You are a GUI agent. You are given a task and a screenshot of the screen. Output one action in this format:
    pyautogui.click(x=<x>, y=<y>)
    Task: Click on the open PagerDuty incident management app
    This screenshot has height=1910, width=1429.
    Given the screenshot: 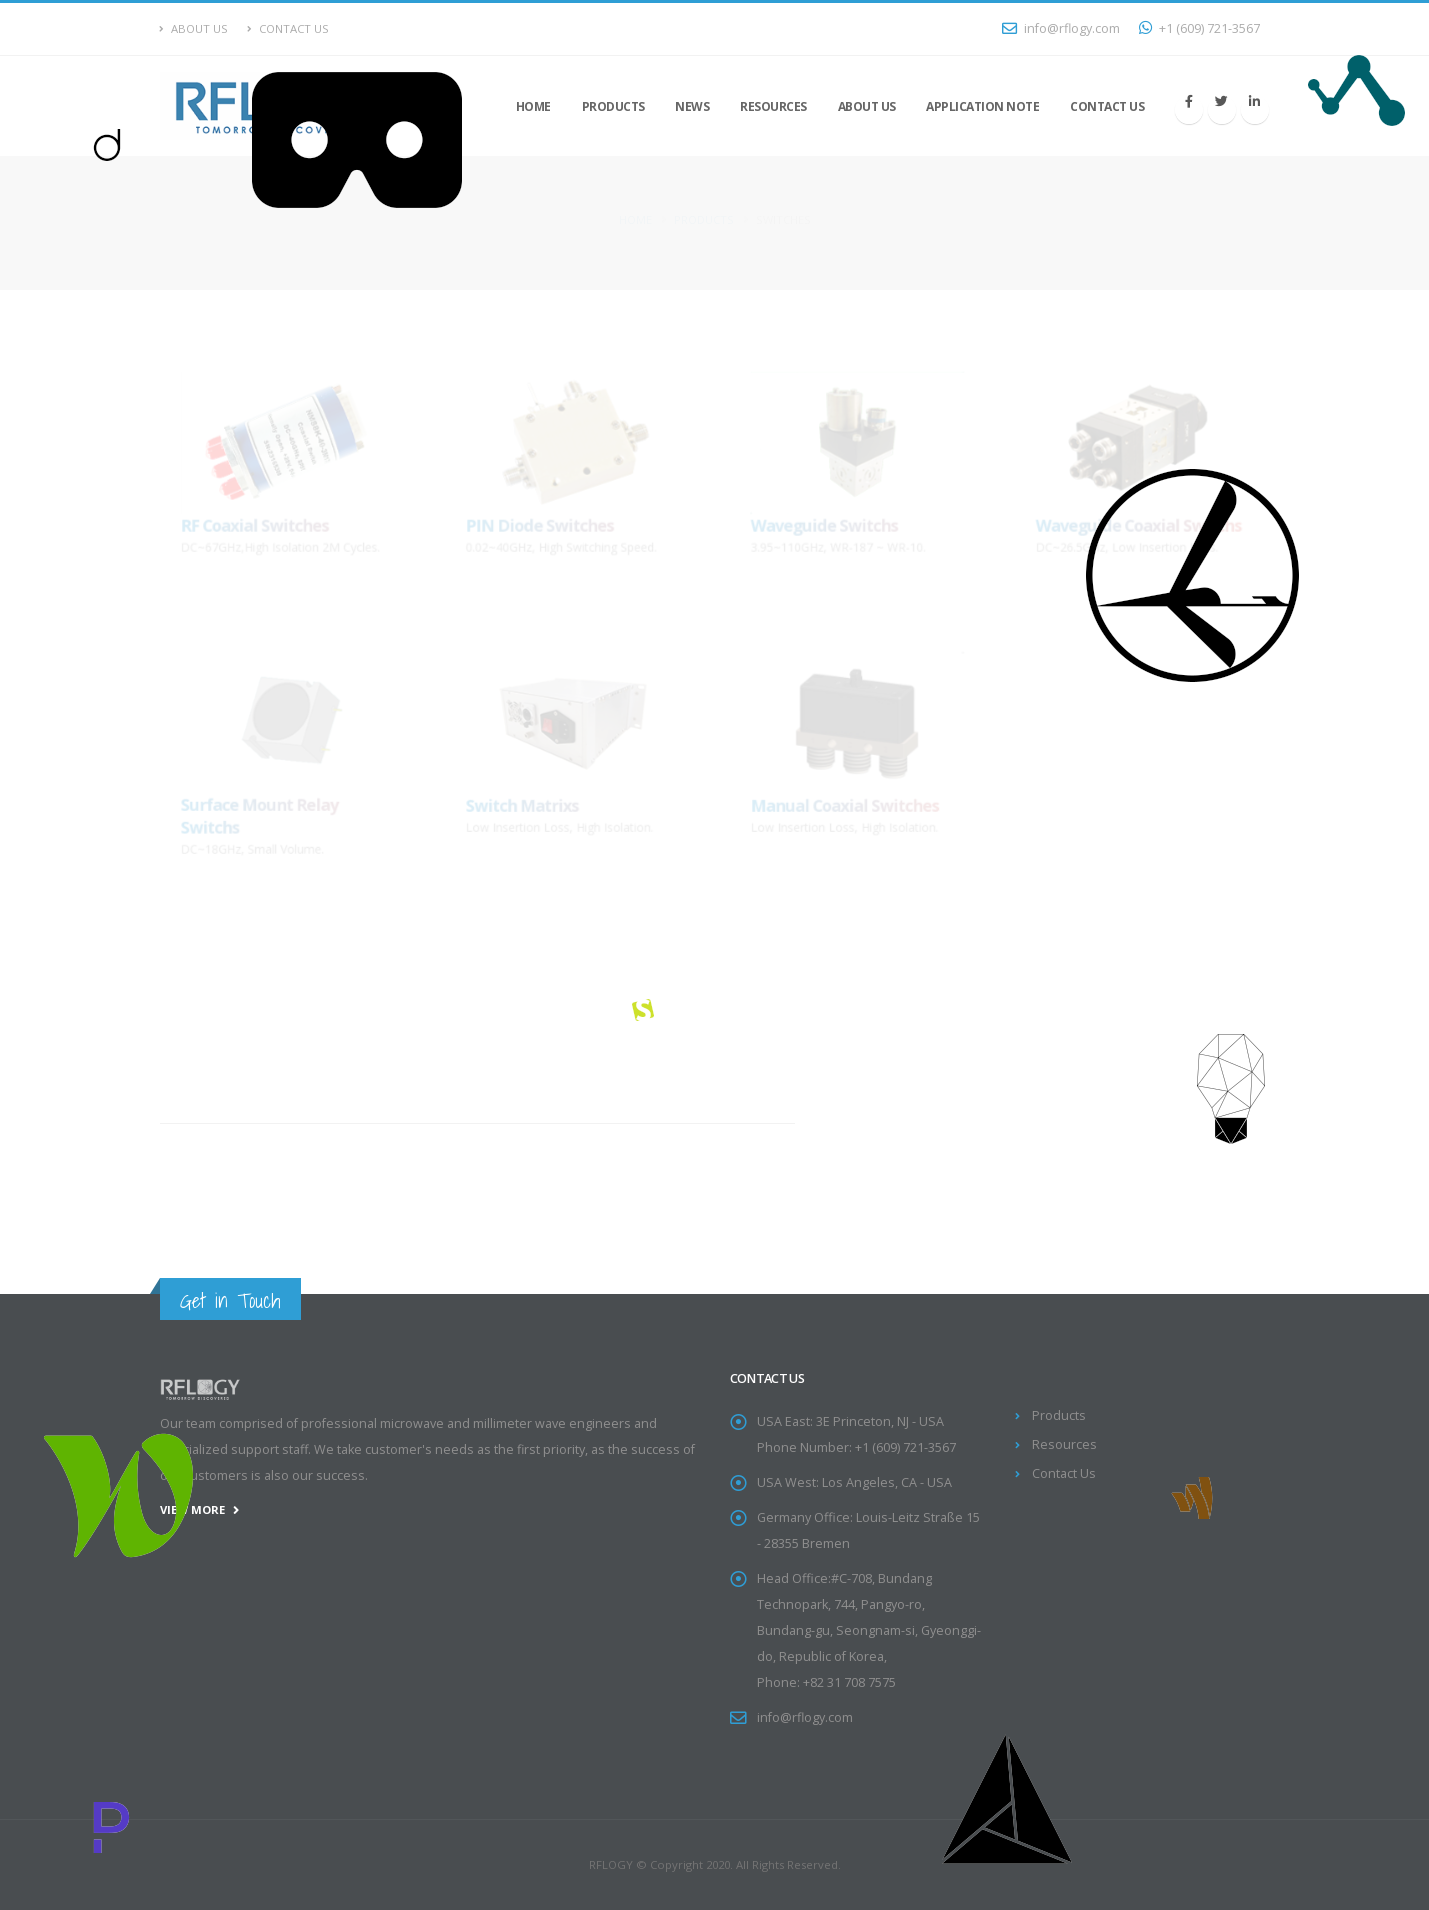 What is the action you would take?
    pyautogui.click(x=111, y=1827)
    